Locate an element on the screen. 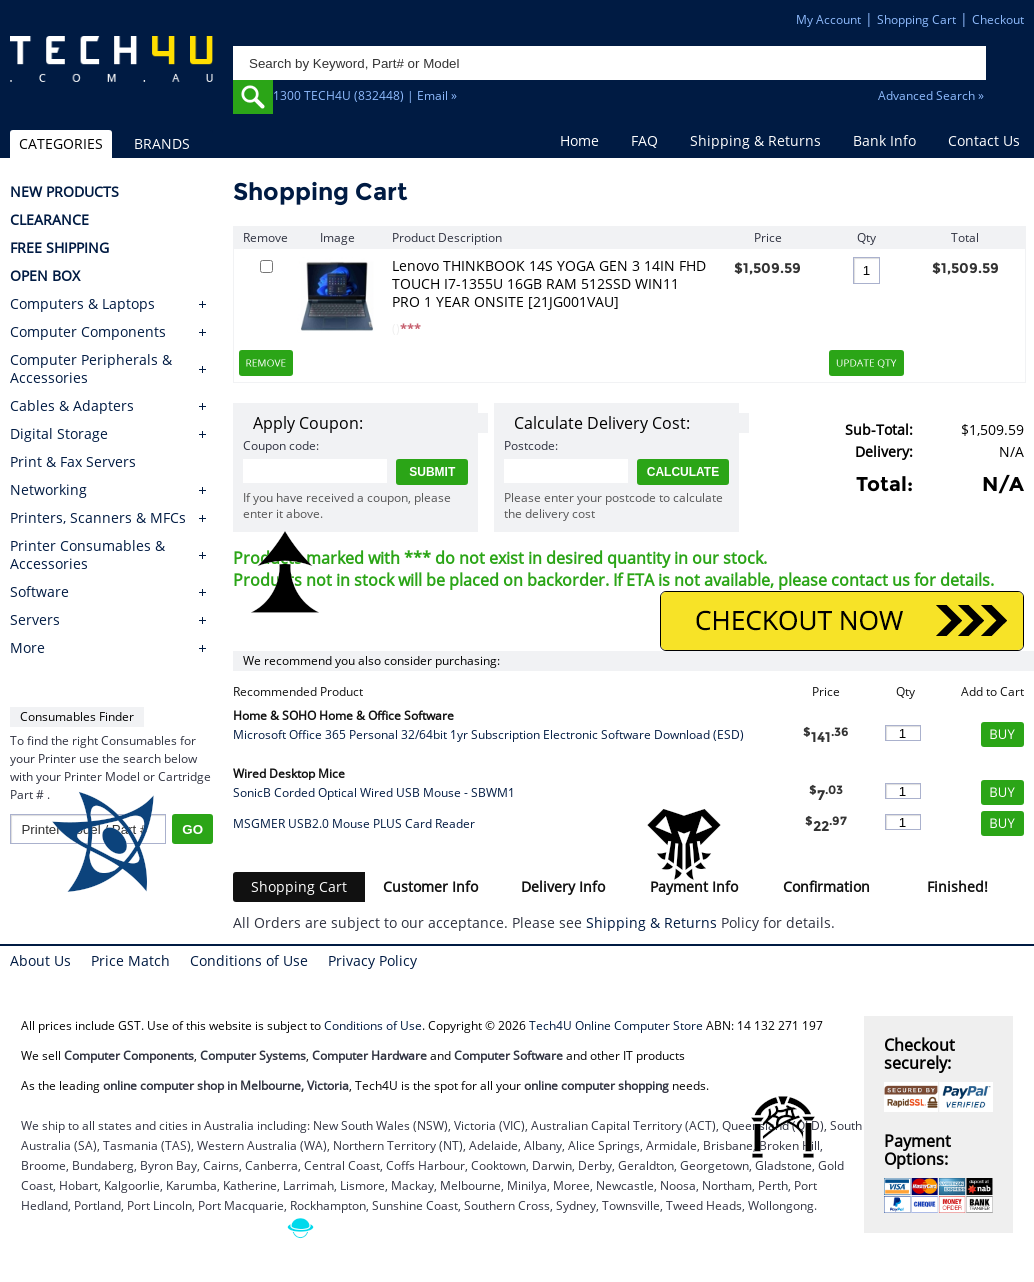  view growth metrics or progress is located at coordinates (285, 571).